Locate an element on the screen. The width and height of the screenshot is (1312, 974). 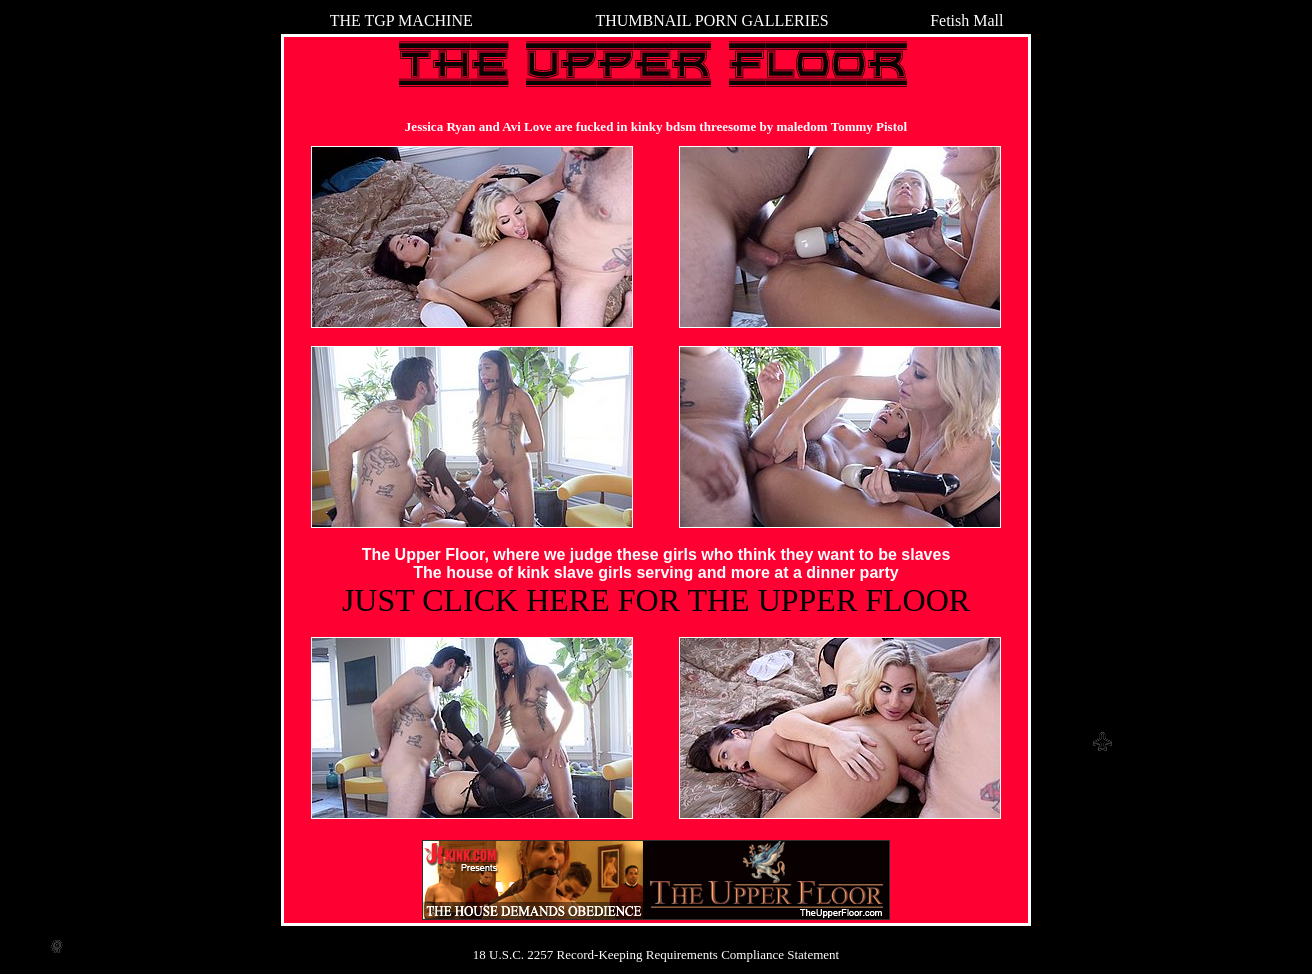
access mental health or mindfulness features is located at coordinates (56, 946).